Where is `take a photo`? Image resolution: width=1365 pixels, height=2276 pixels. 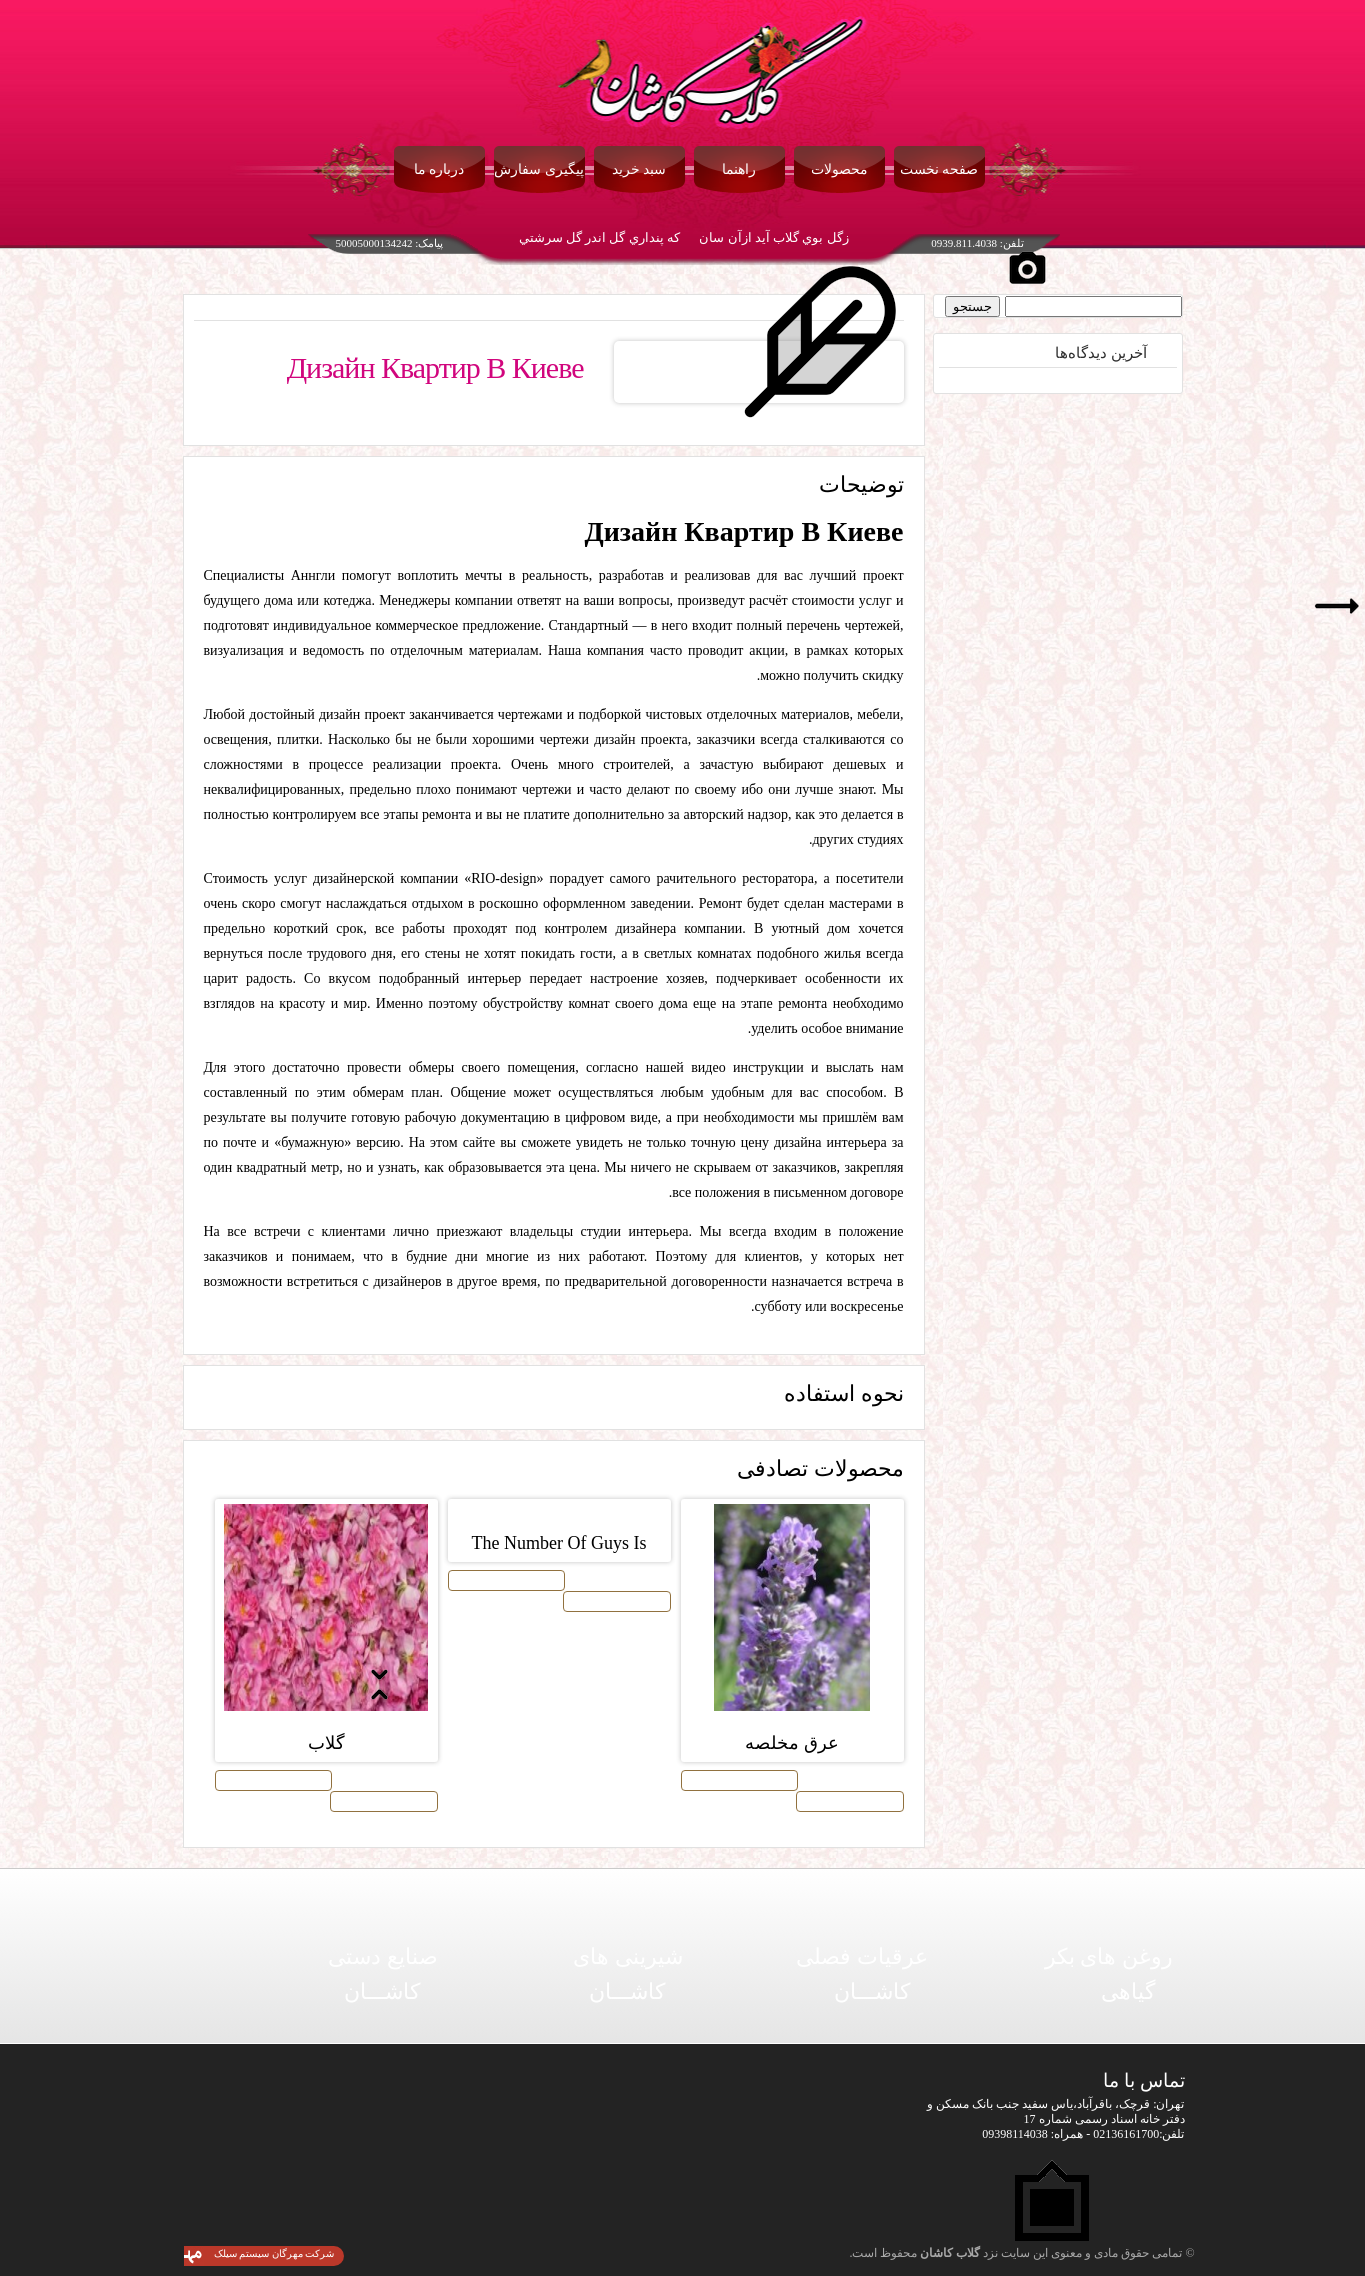 take a photo is located at coordinates (1027, 269).